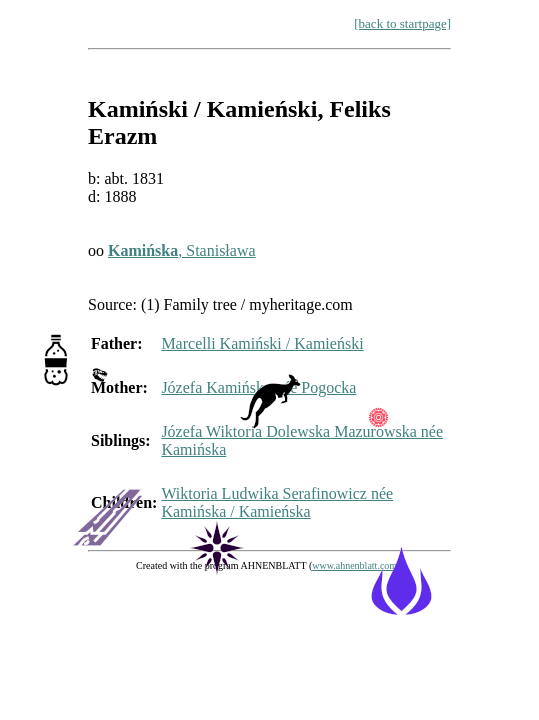 This screenshot has width=539, height=720. Describe the element at coordinates (378, 417) in the screenshot. I see `access game settings or configuration menu` at that location.